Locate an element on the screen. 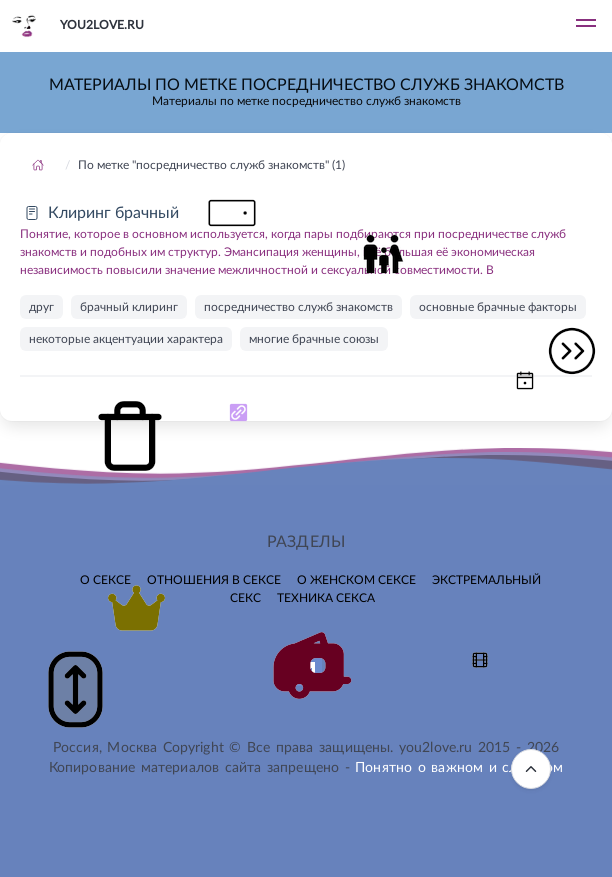 This screenshot has width=612, height=877. delete selected item is located at coordinates (130, 436).